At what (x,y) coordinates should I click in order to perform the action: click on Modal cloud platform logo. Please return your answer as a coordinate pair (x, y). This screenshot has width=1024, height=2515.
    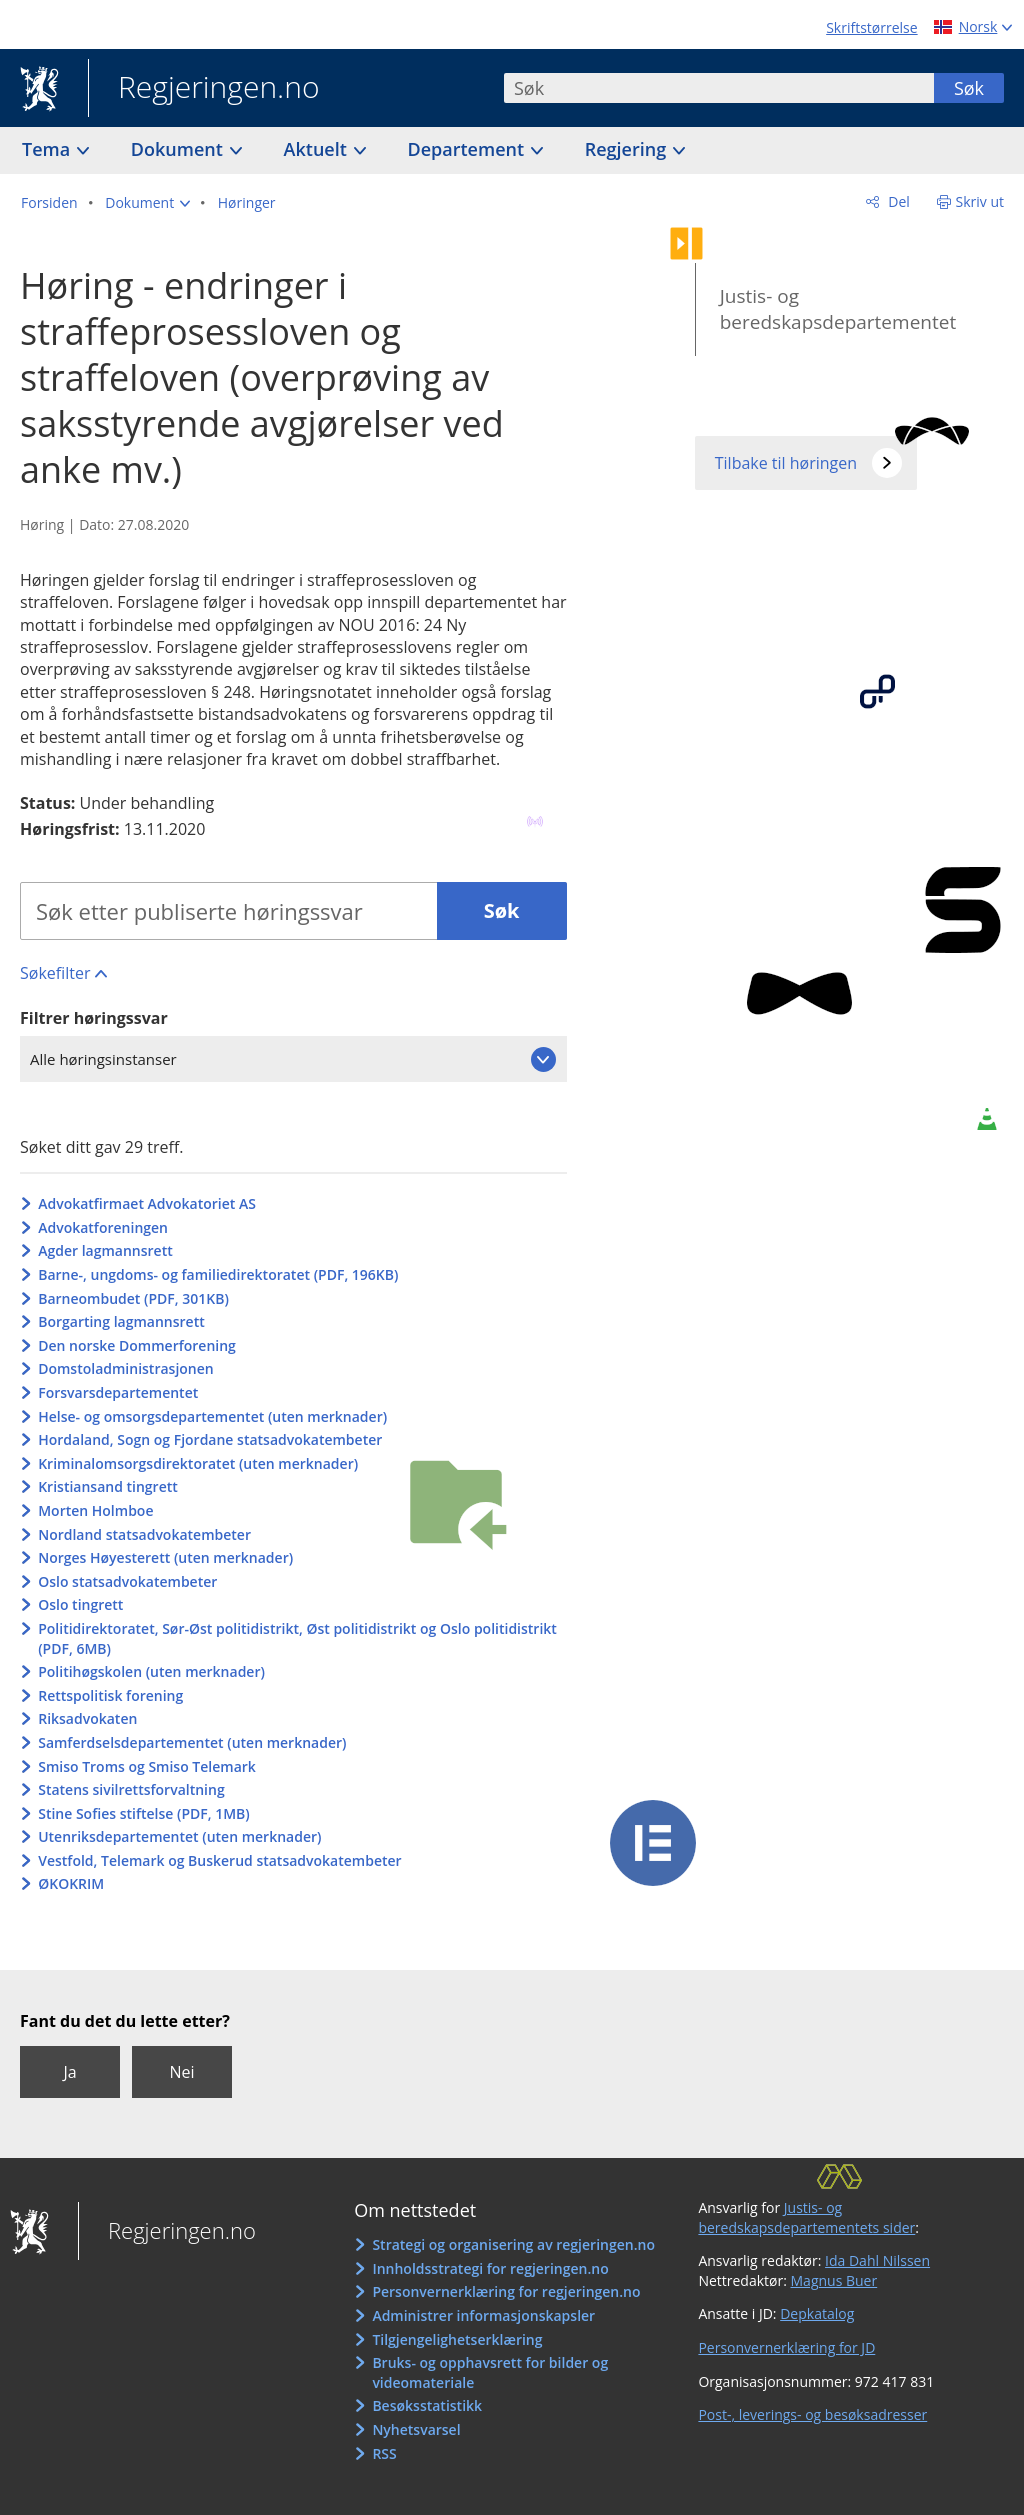
    Looking at the image, I should click on (839, 2176).